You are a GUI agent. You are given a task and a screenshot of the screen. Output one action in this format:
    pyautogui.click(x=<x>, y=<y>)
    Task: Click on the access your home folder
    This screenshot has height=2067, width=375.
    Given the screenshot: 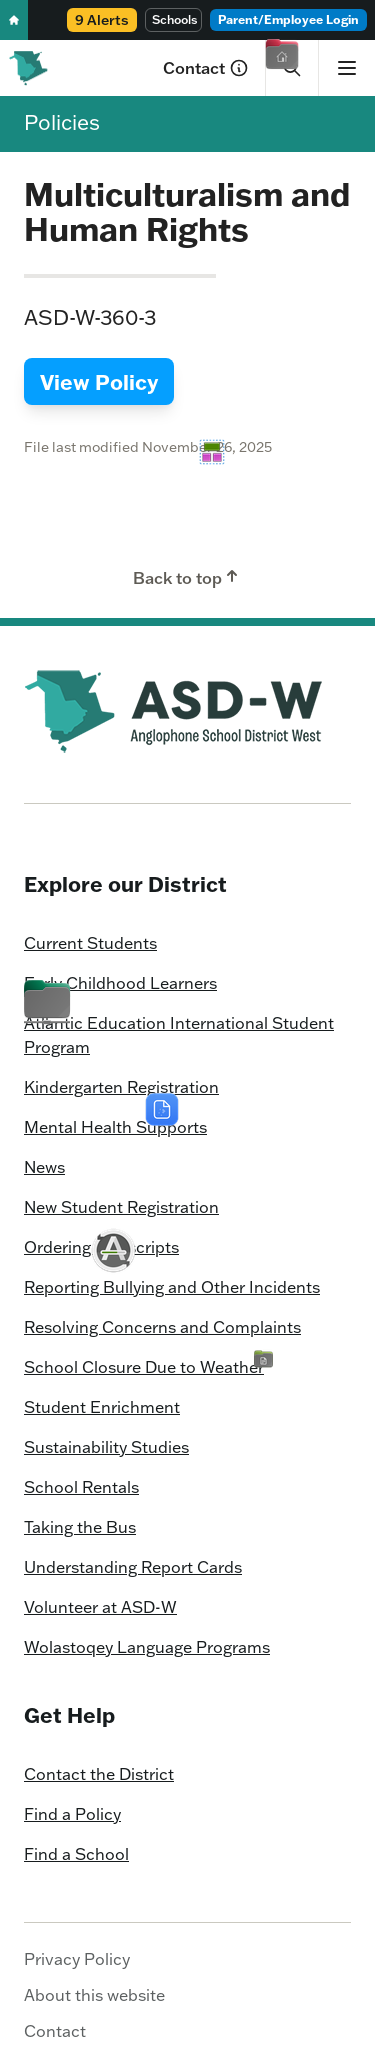 What is the action you would take?
    pyautogui.click(x=282, y=54)
    